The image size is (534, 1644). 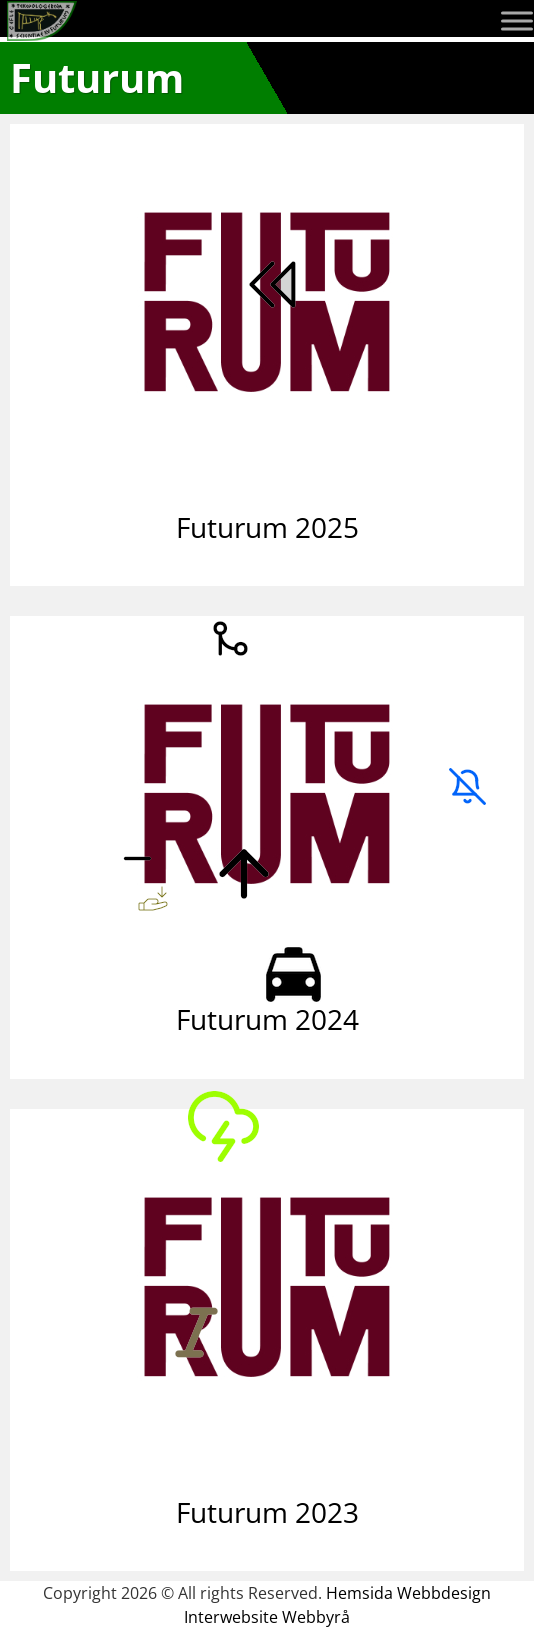 I want to click on indicates thunderstorm or severe weather conditions, so click(x=223, y=1126).